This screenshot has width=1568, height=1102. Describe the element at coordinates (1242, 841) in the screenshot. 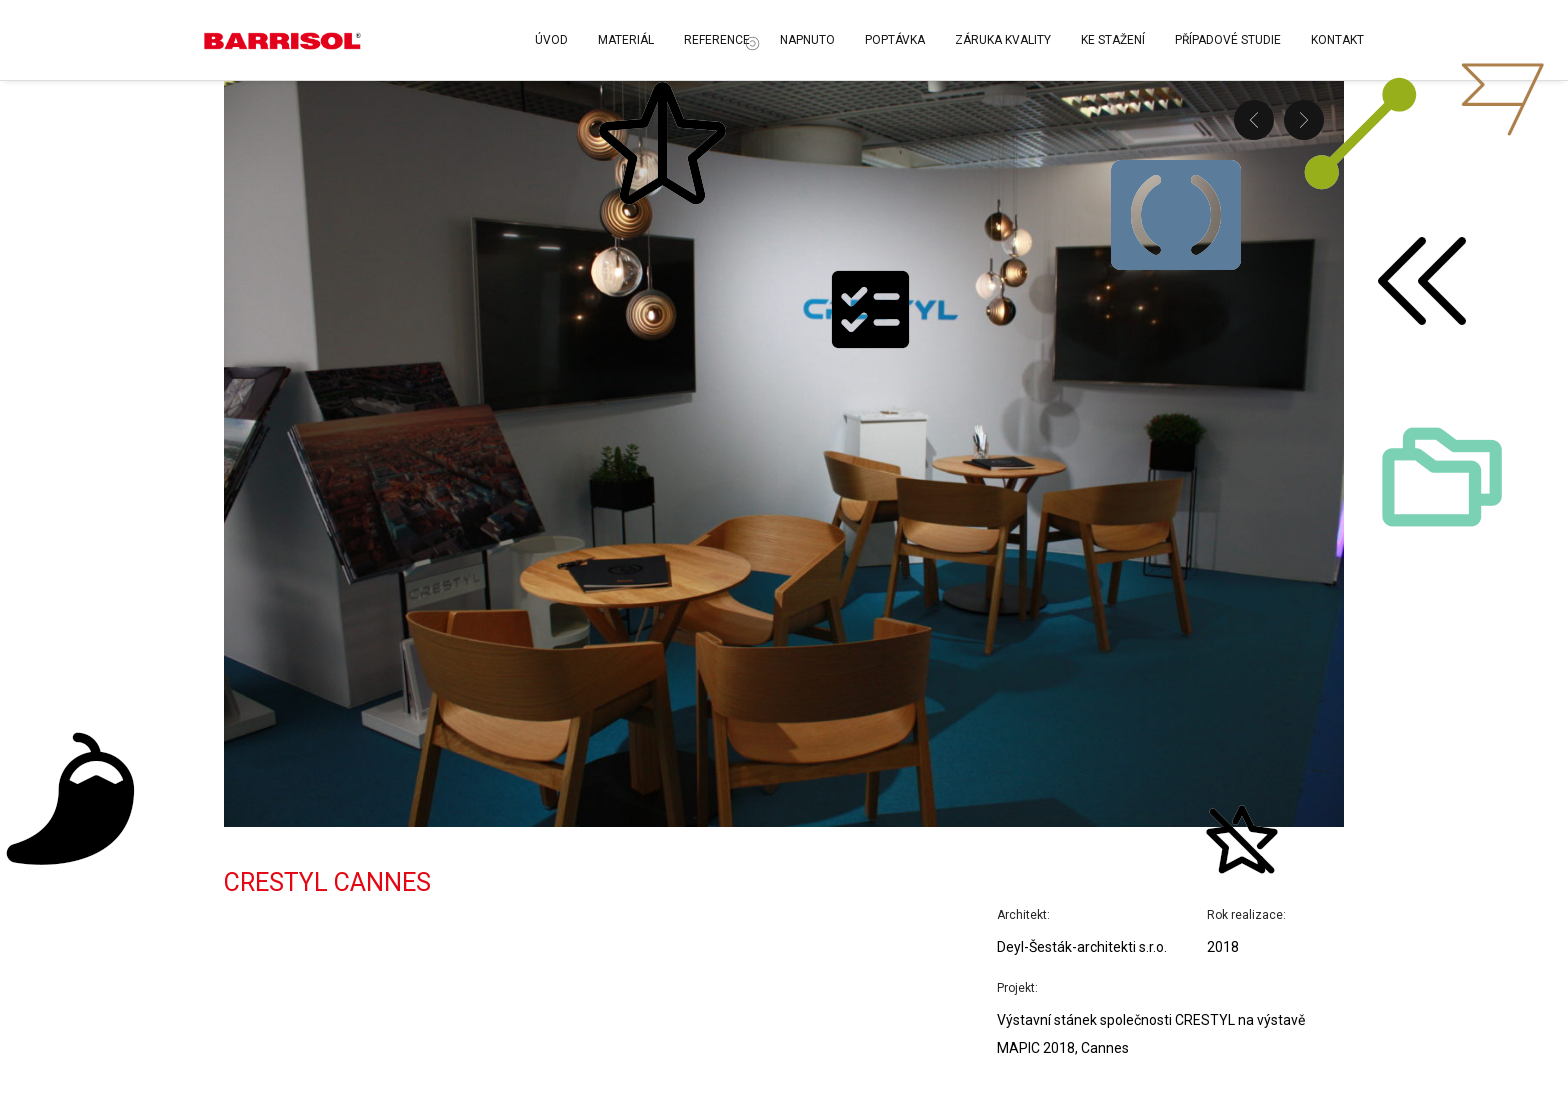

I see `remove from favorites` at that location.